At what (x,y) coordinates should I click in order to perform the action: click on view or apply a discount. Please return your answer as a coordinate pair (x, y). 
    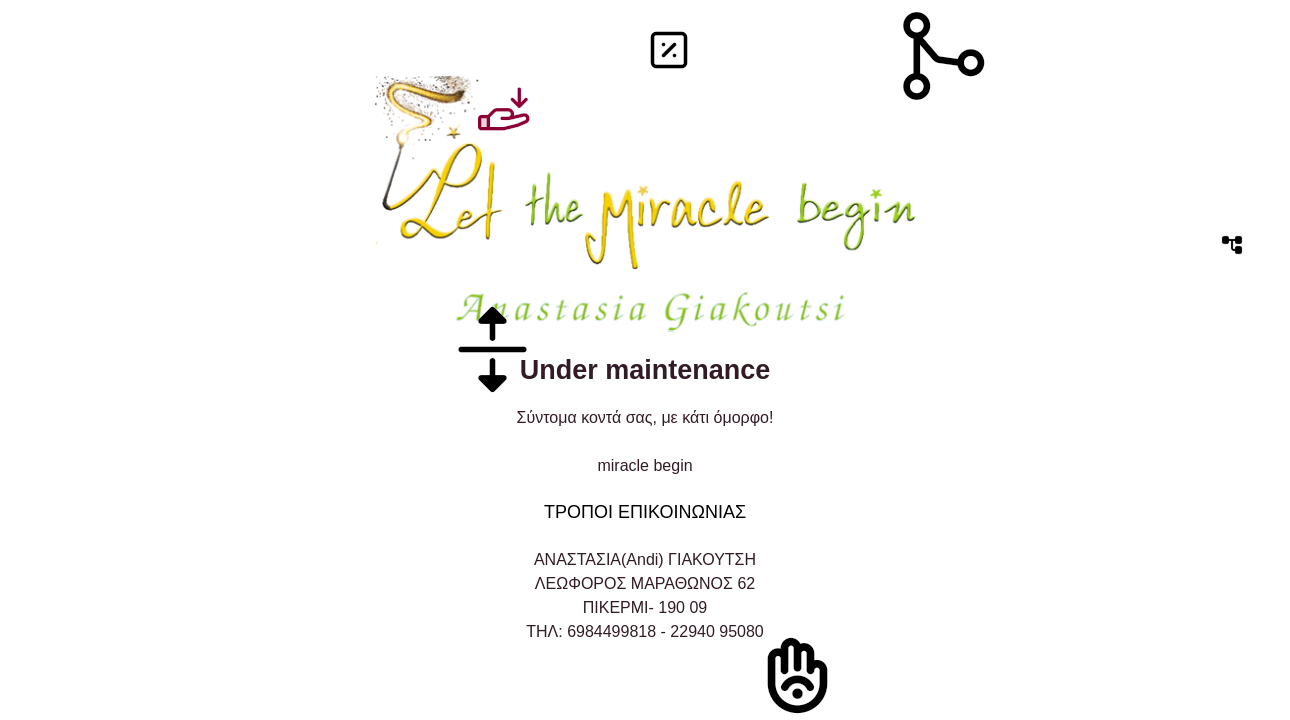
    Looking at the image, I should click on (669, 50).